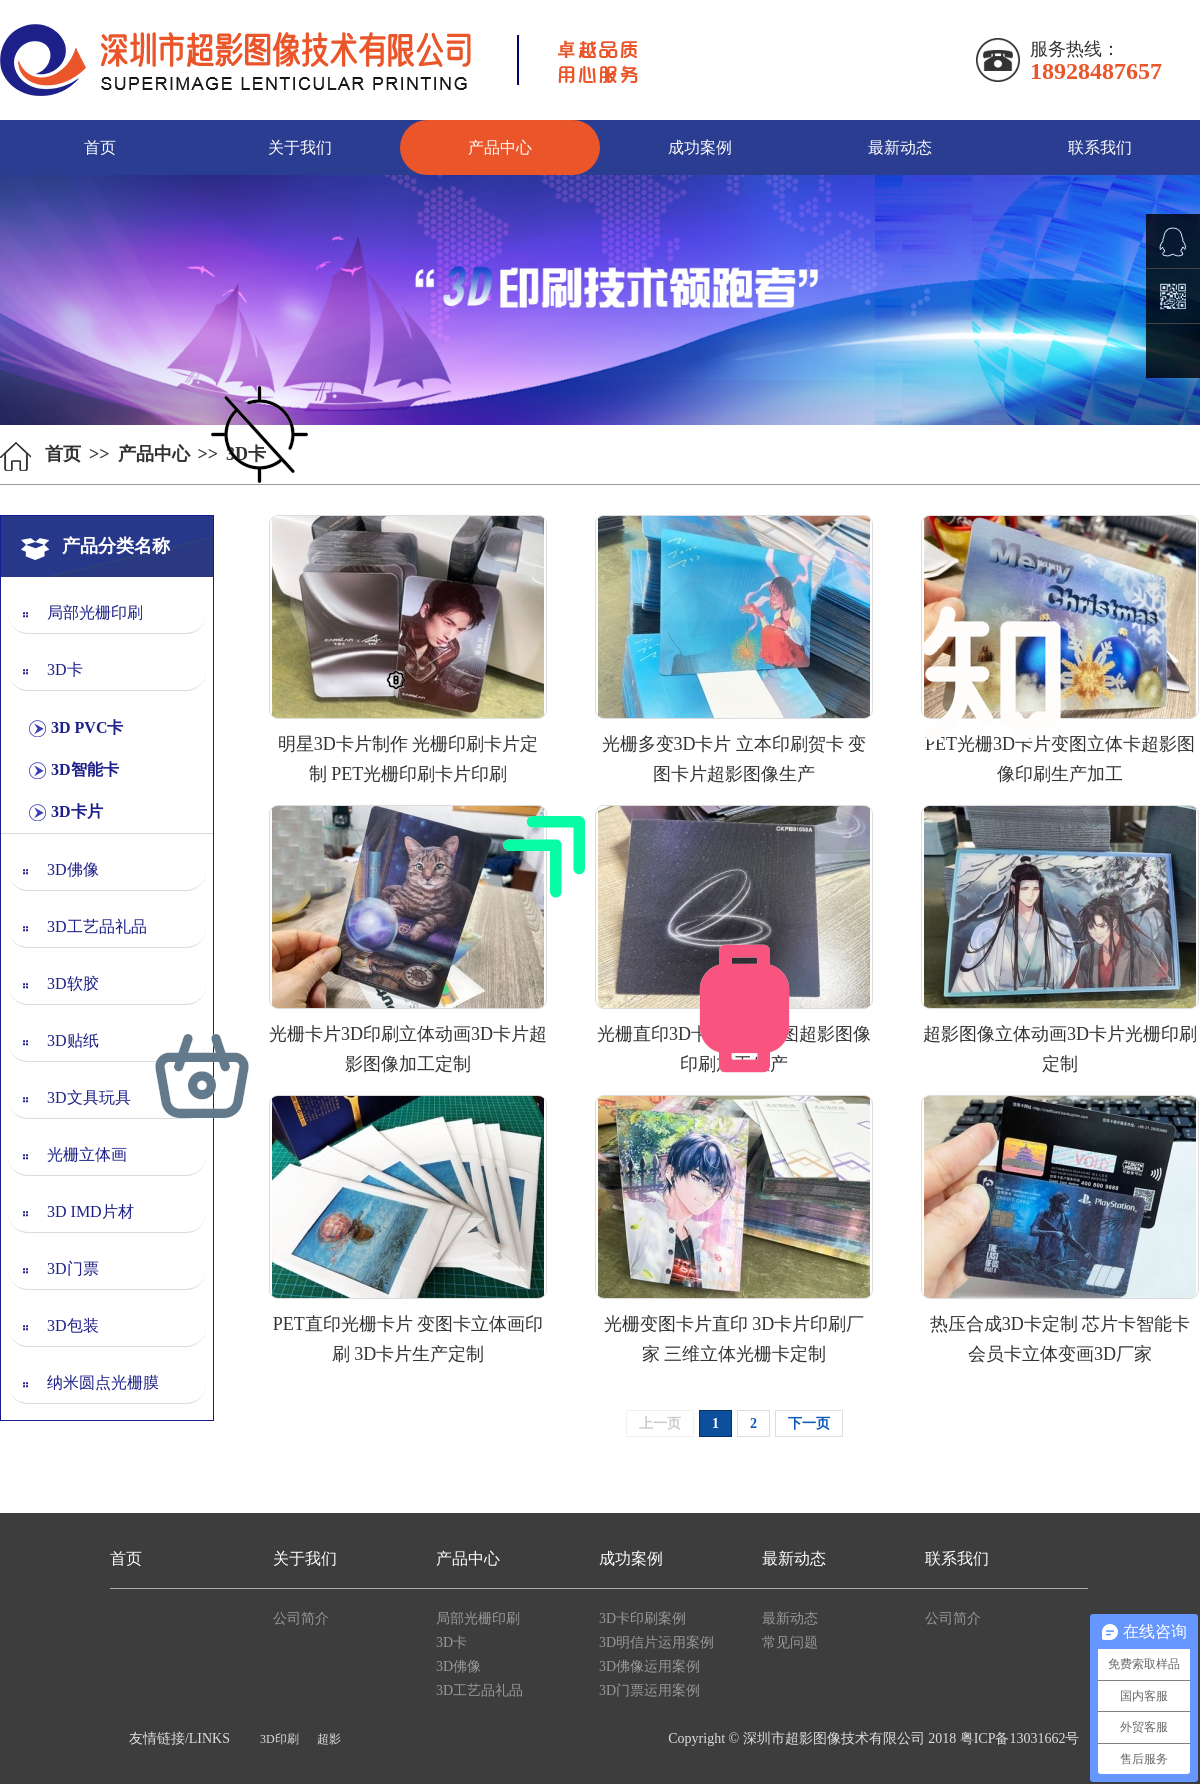  I want to click on view your shopping basket, so click(202, 1076).